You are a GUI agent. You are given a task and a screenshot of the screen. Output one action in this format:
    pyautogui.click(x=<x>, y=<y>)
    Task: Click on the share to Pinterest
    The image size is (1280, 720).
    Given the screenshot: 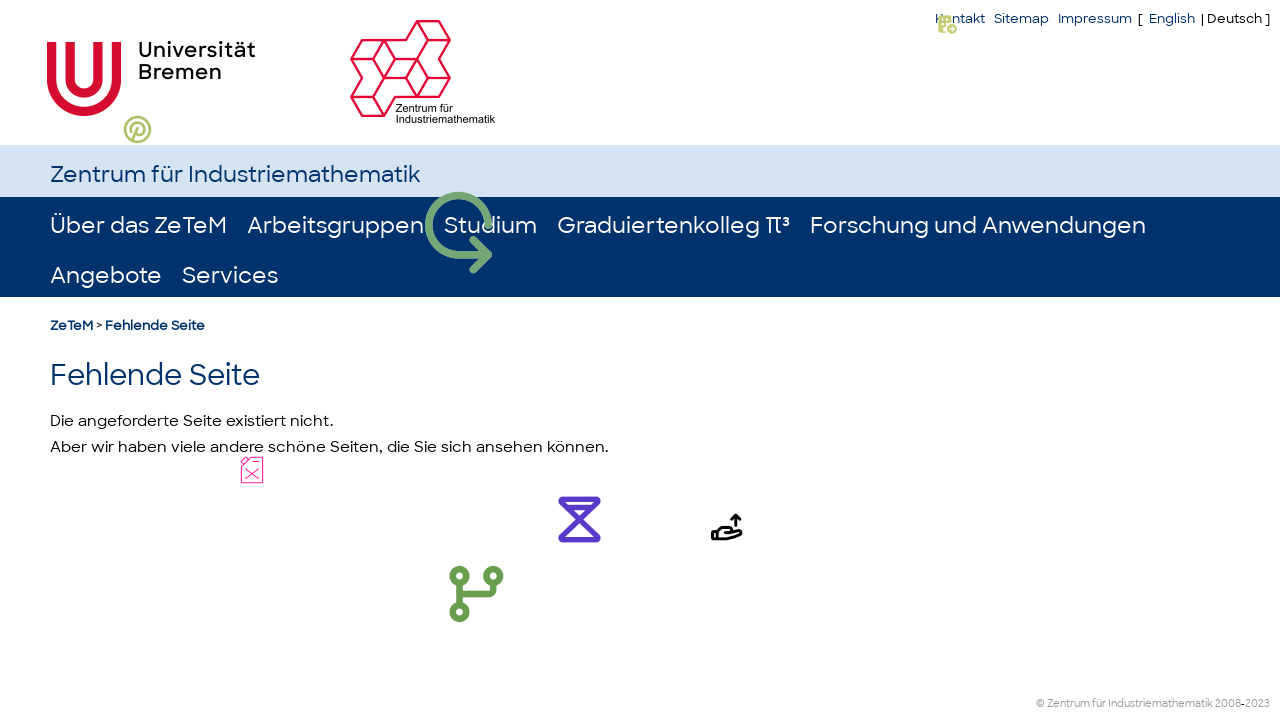 What is the action you would take?
    pyautogui.click(x=137, y=129)
    